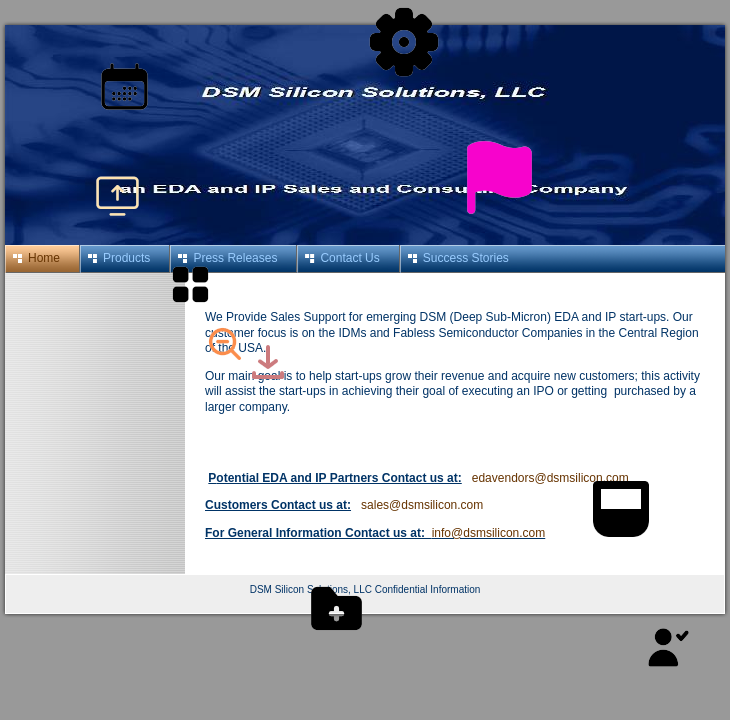 This screenshot has height=720, width=730. Describe the element at coordinates (124, 86) in the screenshot. I see `view calendar with scheduled events` at that location.